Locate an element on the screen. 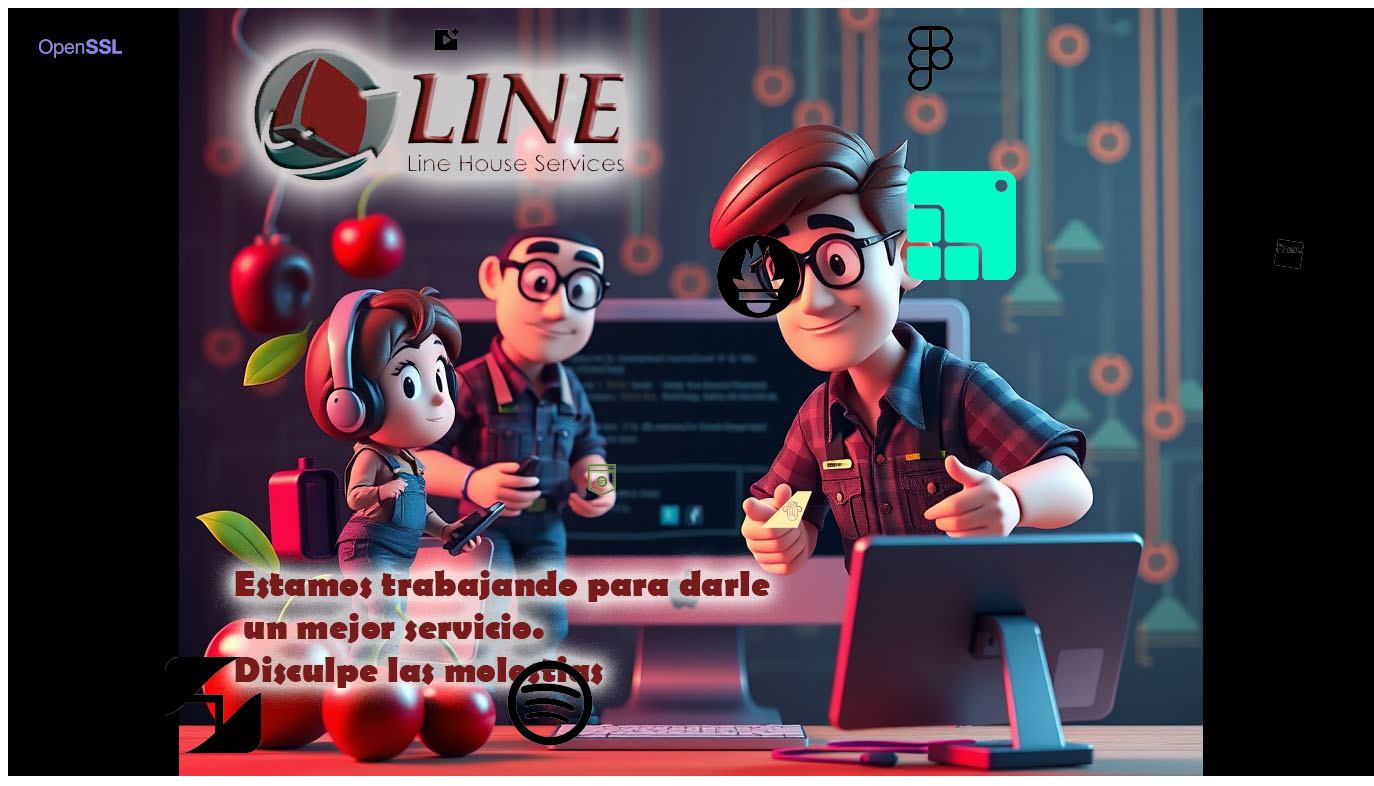 Image resolution: width=1374 pixels, height=786 pixels. access AI-powered video features is located at coordinates (446, 40).